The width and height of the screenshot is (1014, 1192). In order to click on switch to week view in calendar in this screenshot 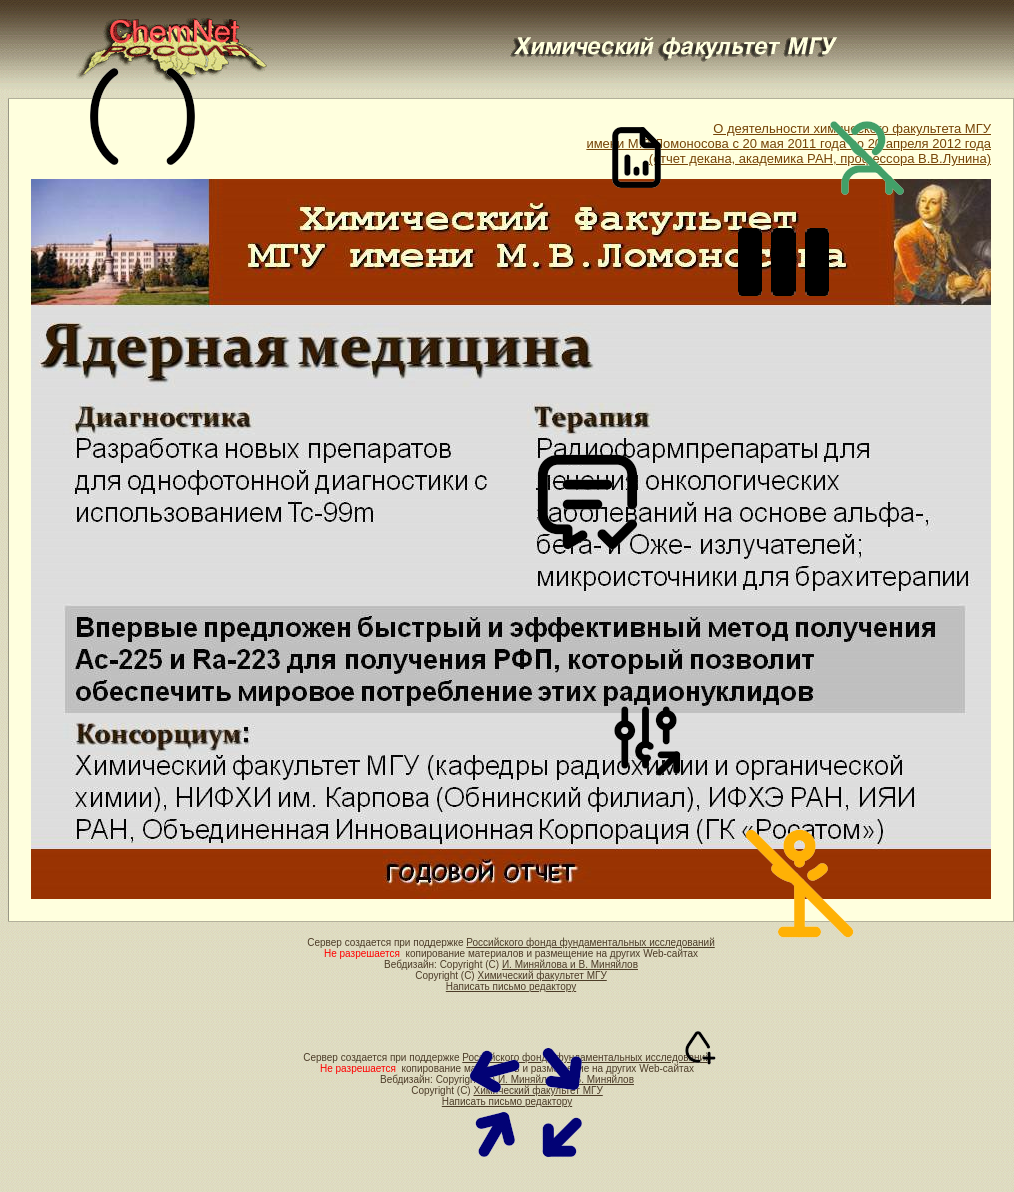, I will do `click(786, 262)`.